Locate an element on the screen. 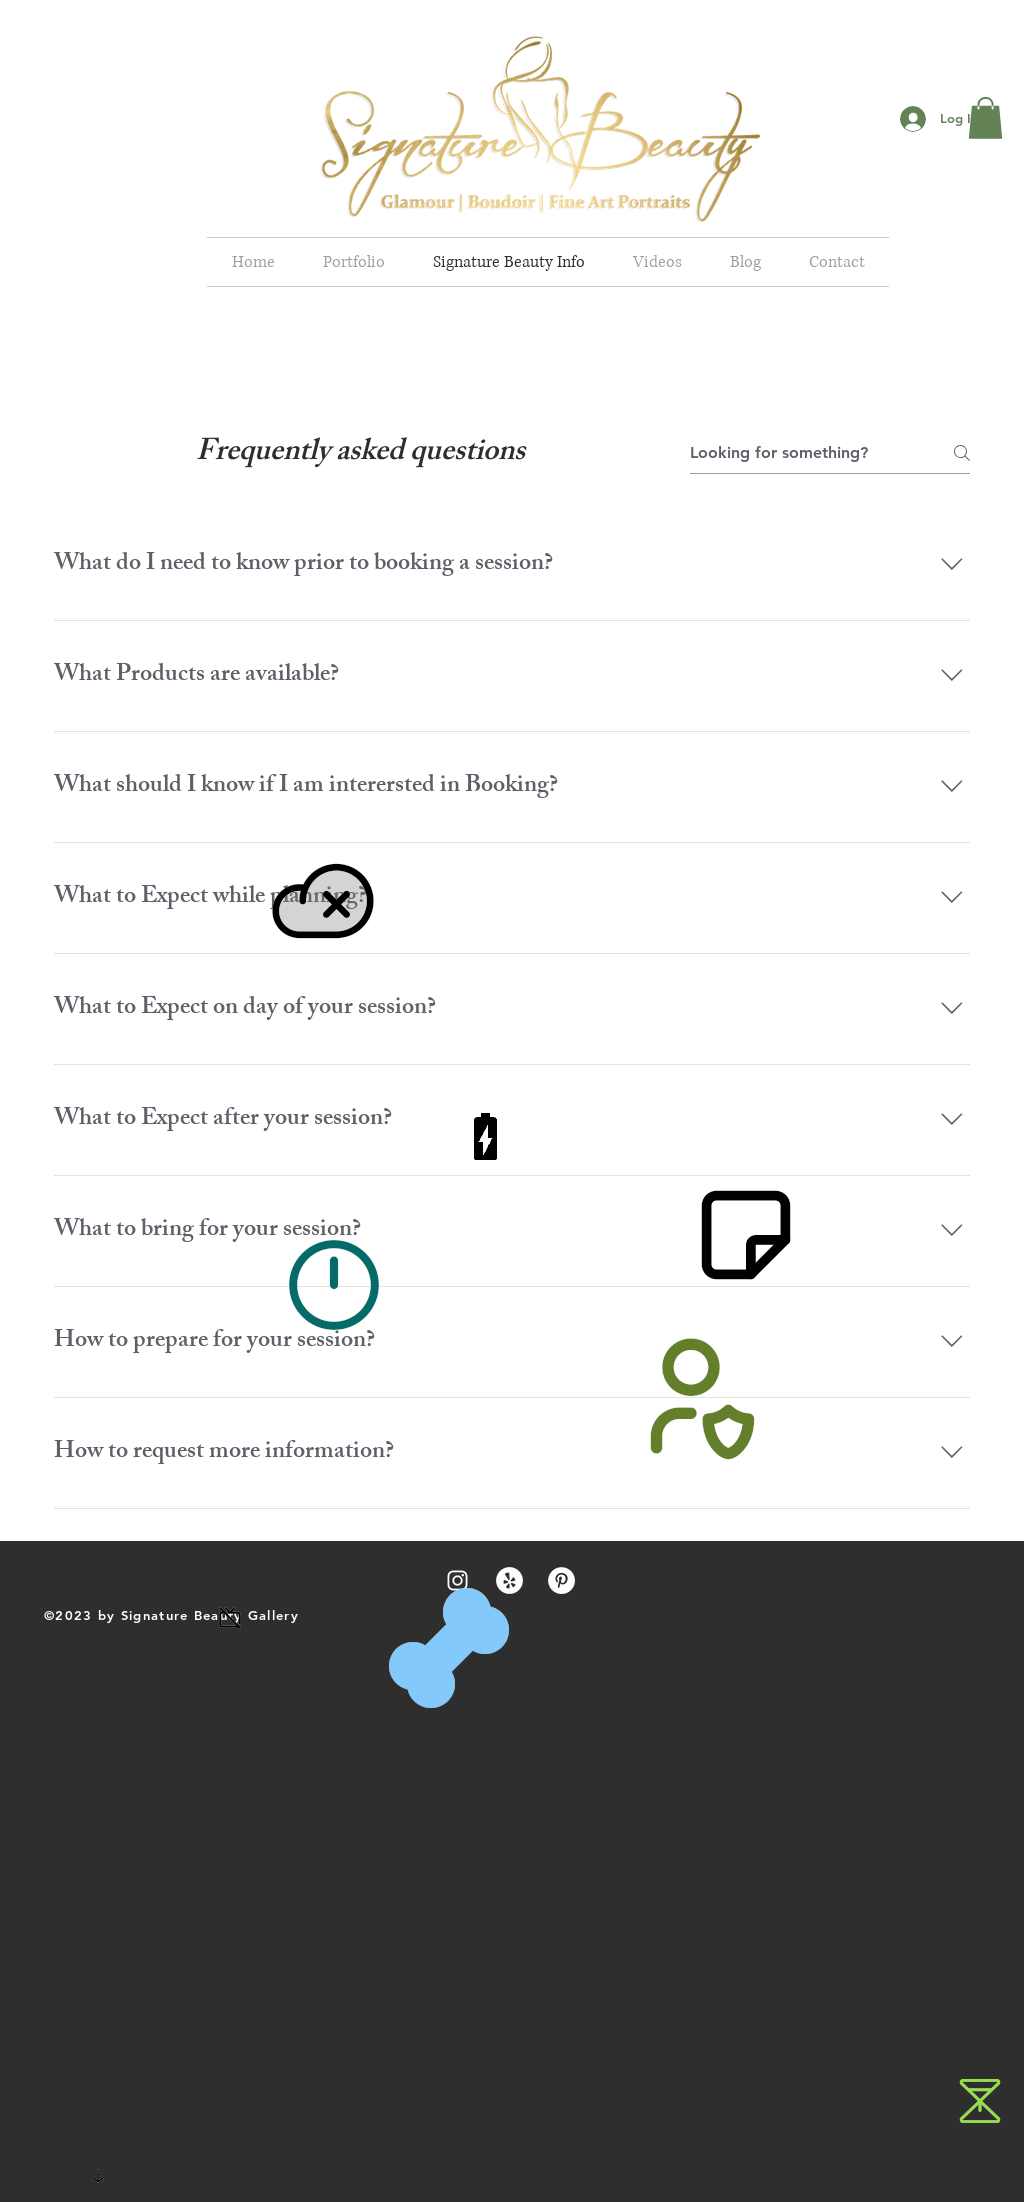 The height and width of the screenshot is (2202, 1024). access pet-related features or settings is located at coordinates (449, 1648).